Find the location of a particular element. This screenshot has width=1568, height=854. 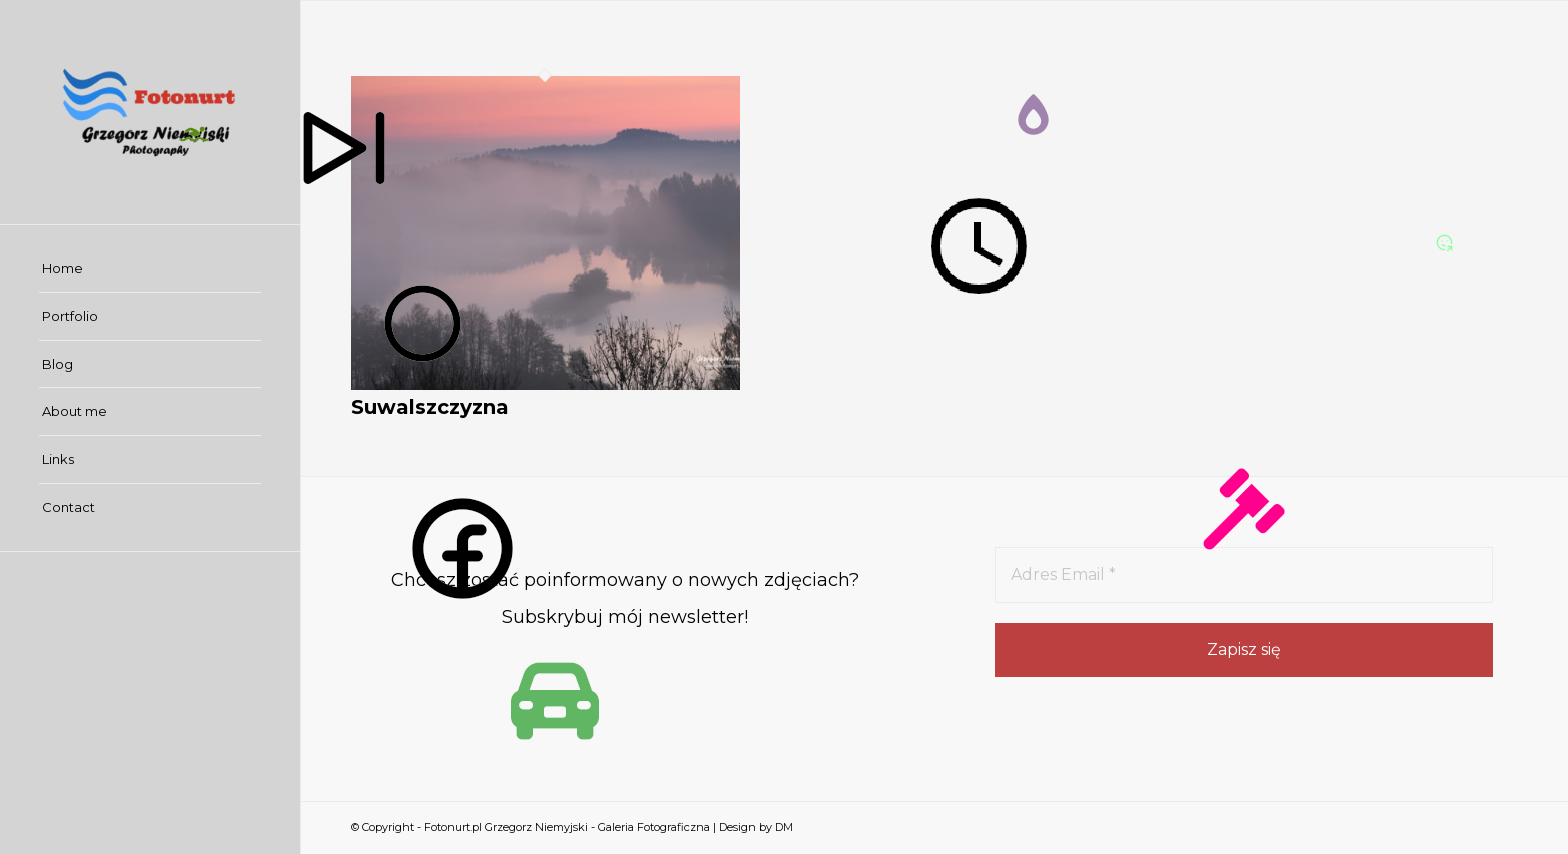

share your mood or status with others is located at coordinates (1444, 242).